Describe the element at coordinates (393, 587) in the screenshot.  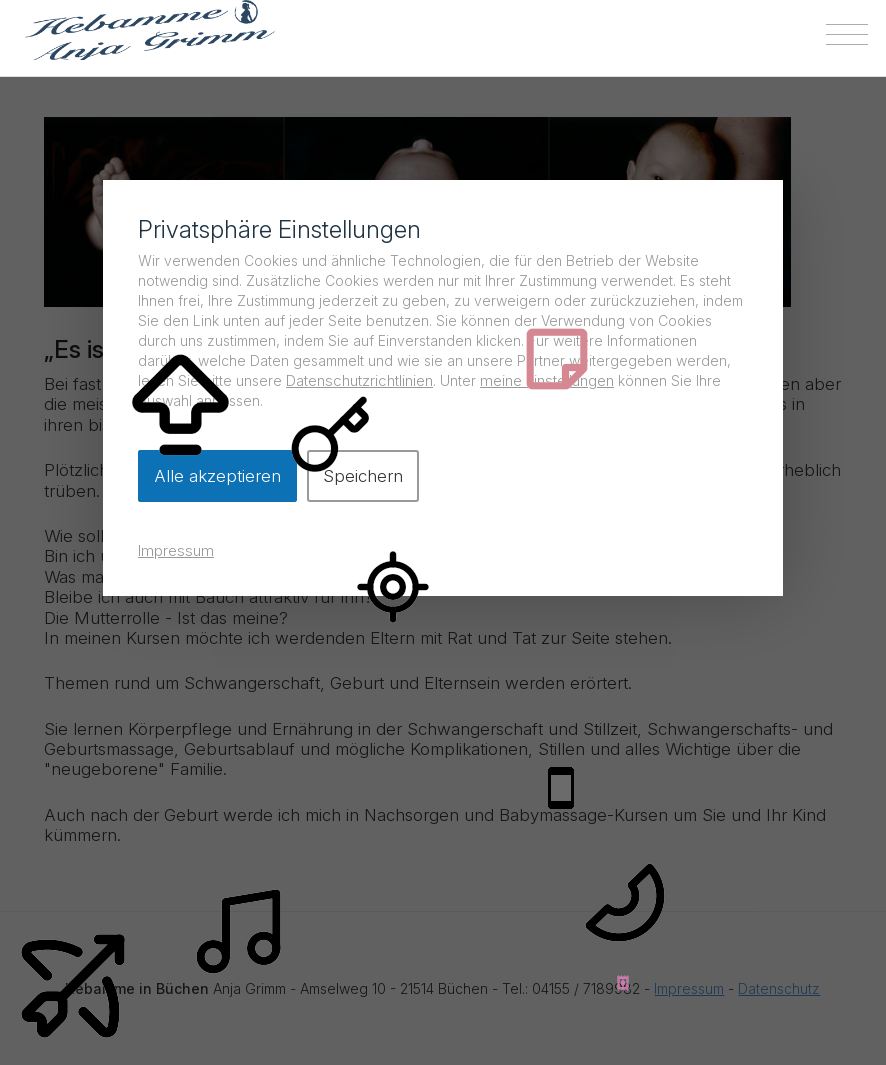
I see `current location found` at that location.